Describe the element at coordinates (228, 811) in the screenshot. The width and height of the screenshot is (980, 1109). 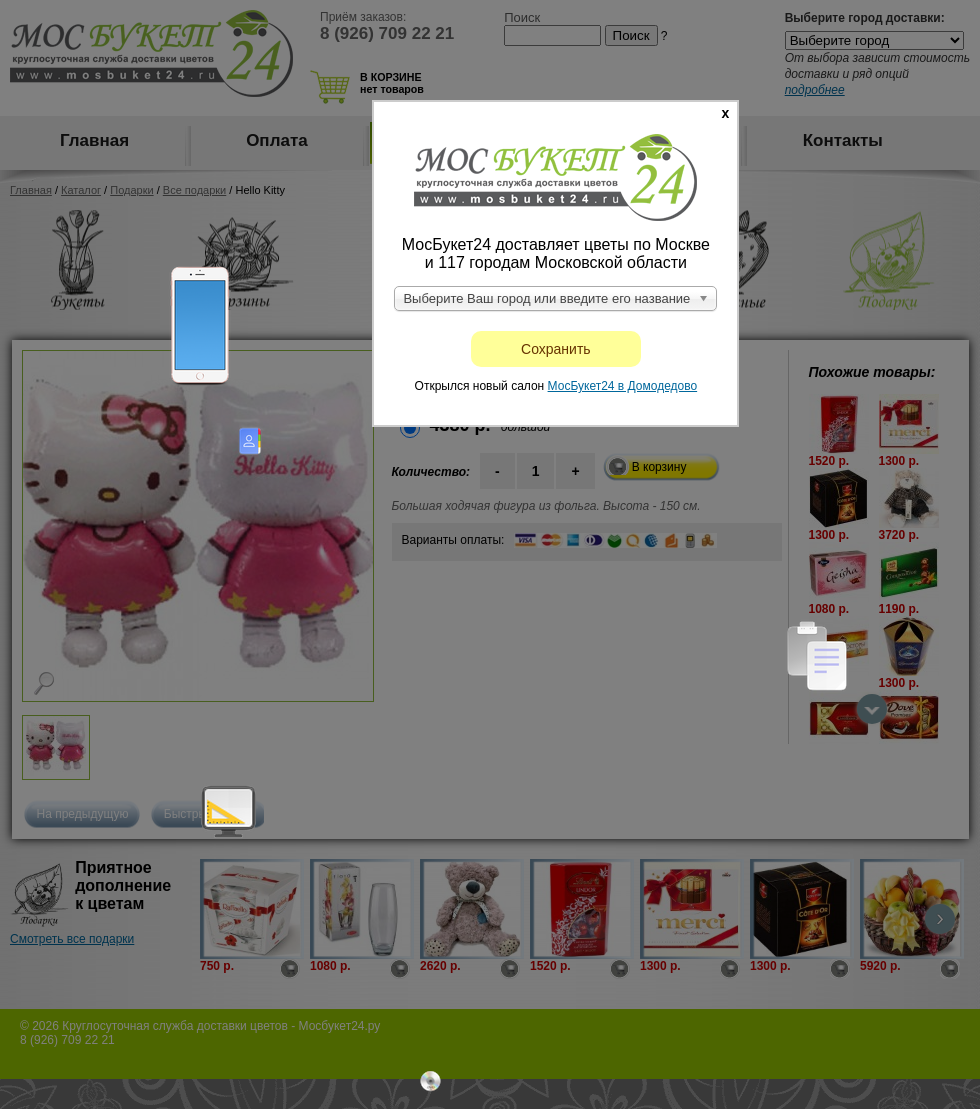
I see `access display settings and screen configuration` at that location.